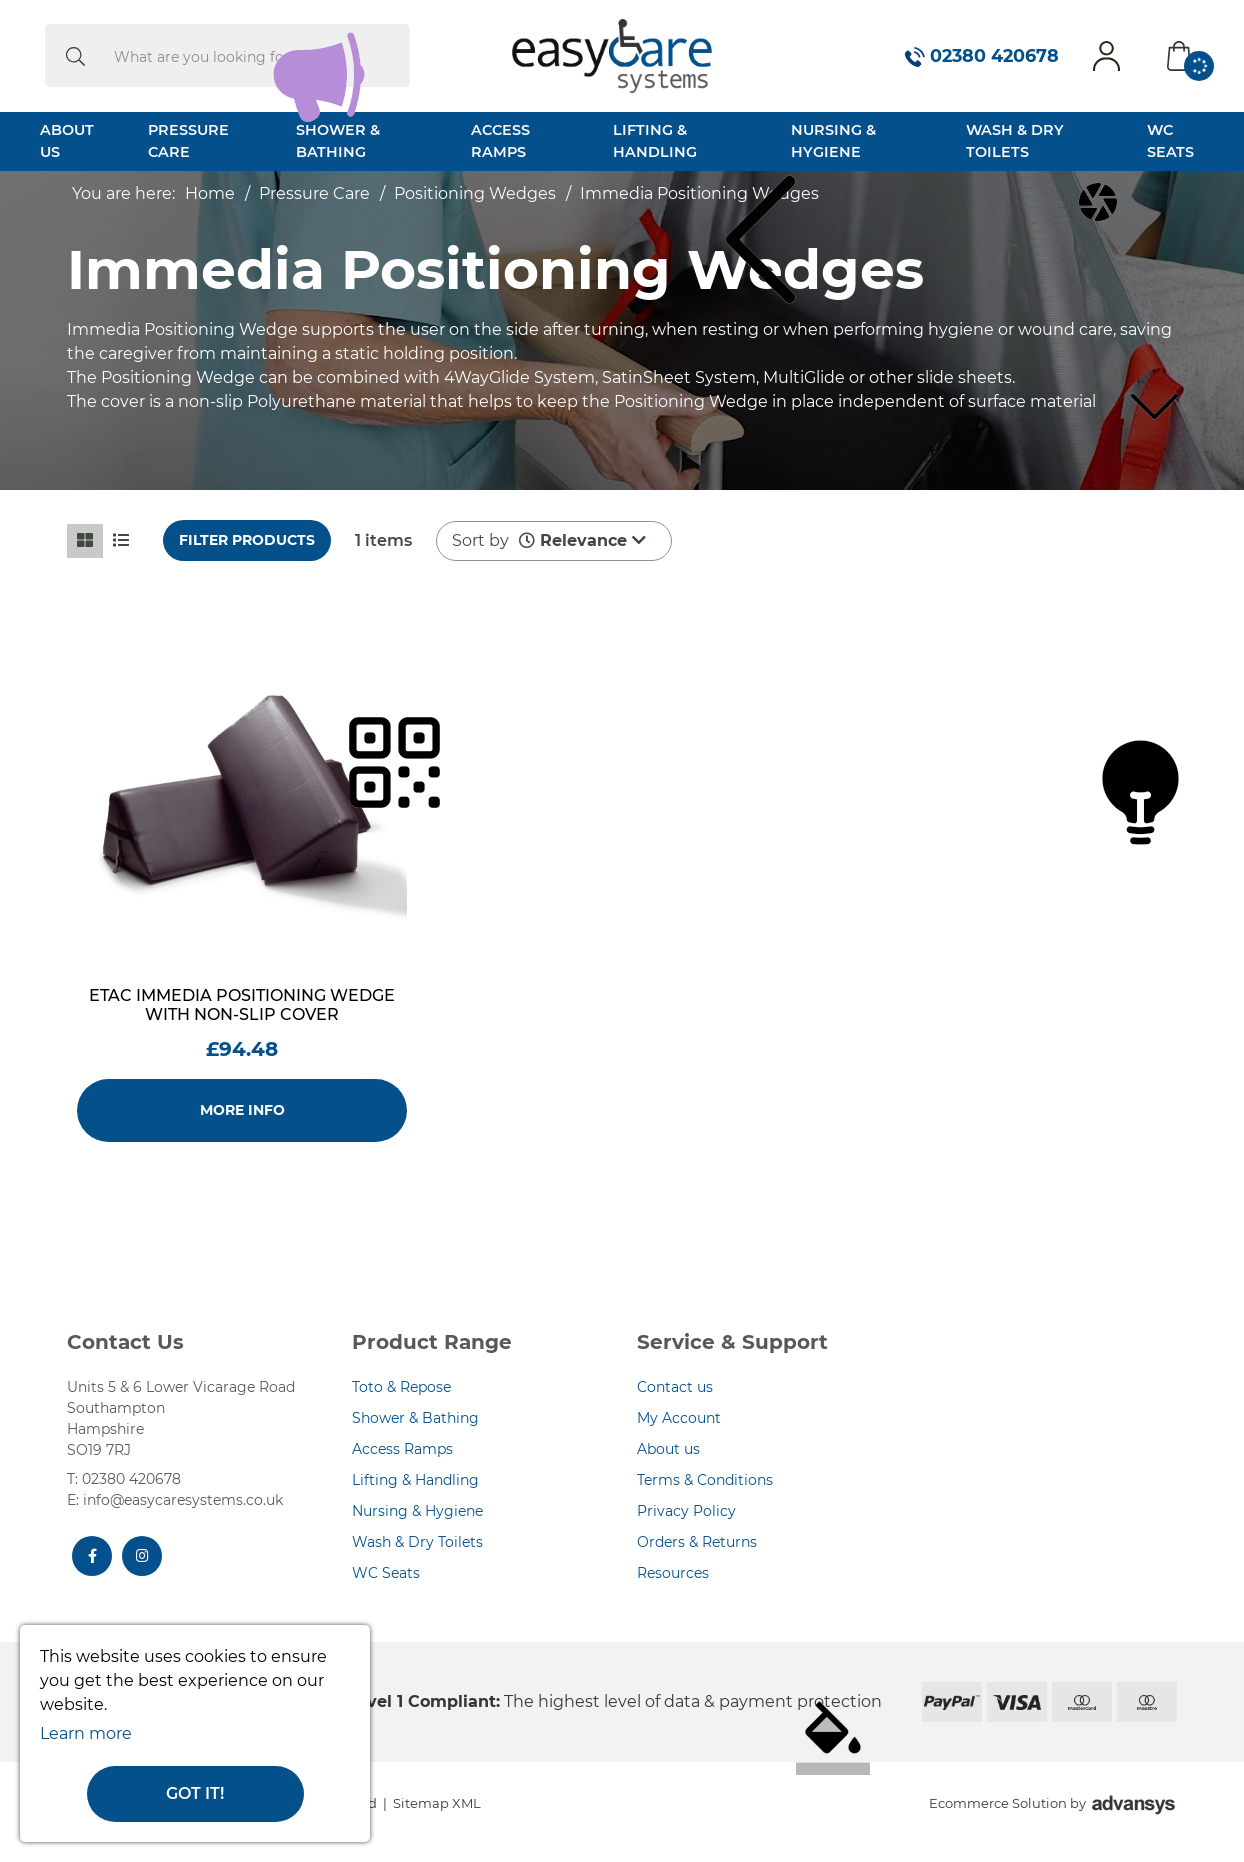 The image size is (1244, 1862). What do you see at coordinates (833, 1738) in the screenshot?
I see `fill selected area with color` at bounding box center [833, 1738].